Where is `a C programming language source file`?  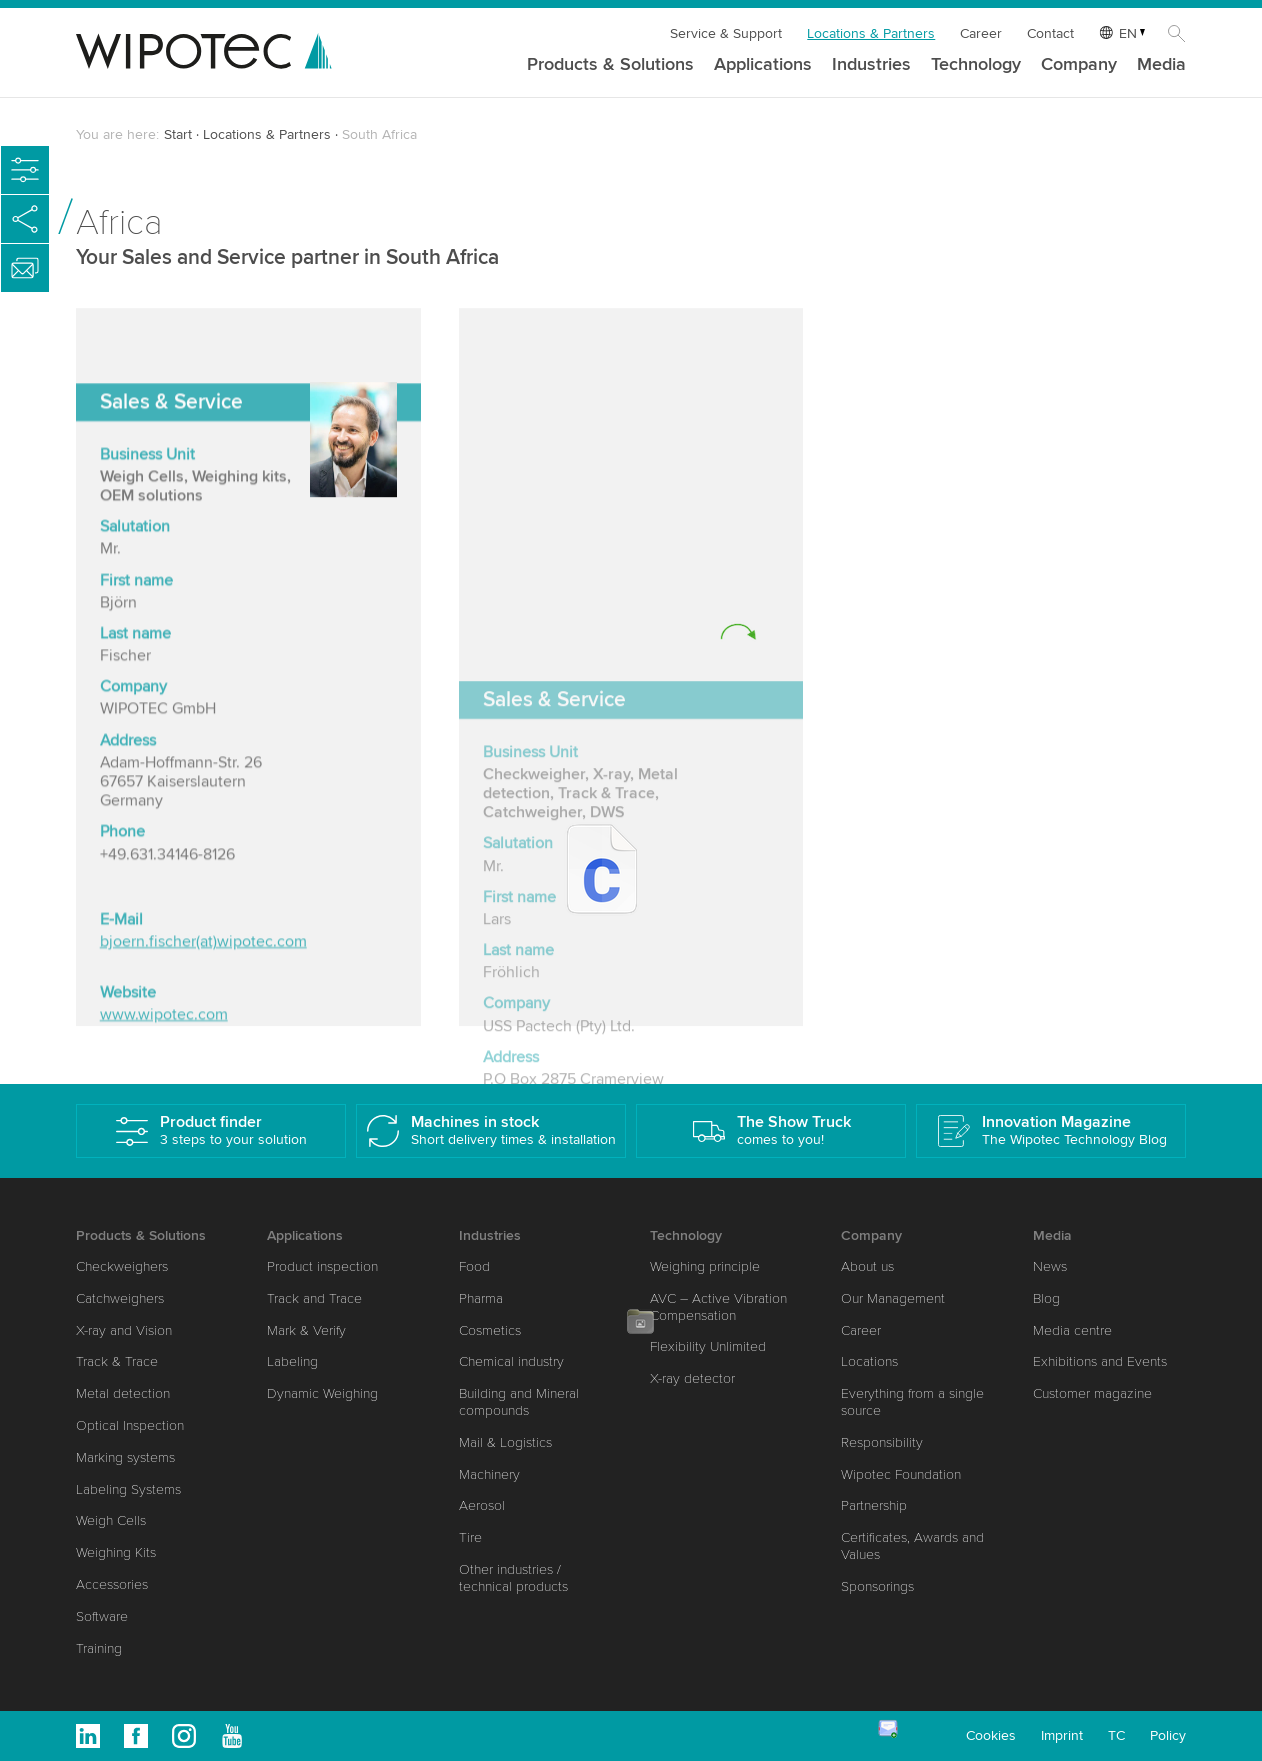 a C programming language source file is located at coordinates (602, 869).